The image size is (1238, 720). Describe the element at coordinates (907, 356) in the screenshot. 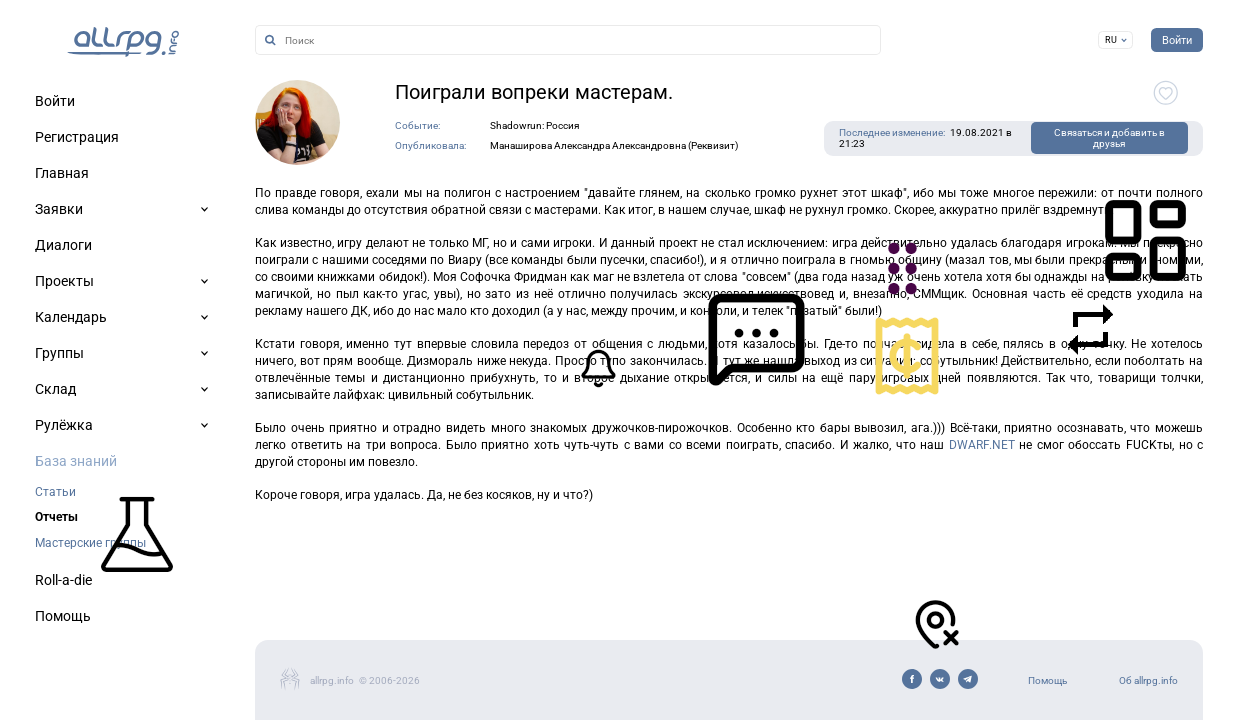

I see `view transaction receipt details` at that location.